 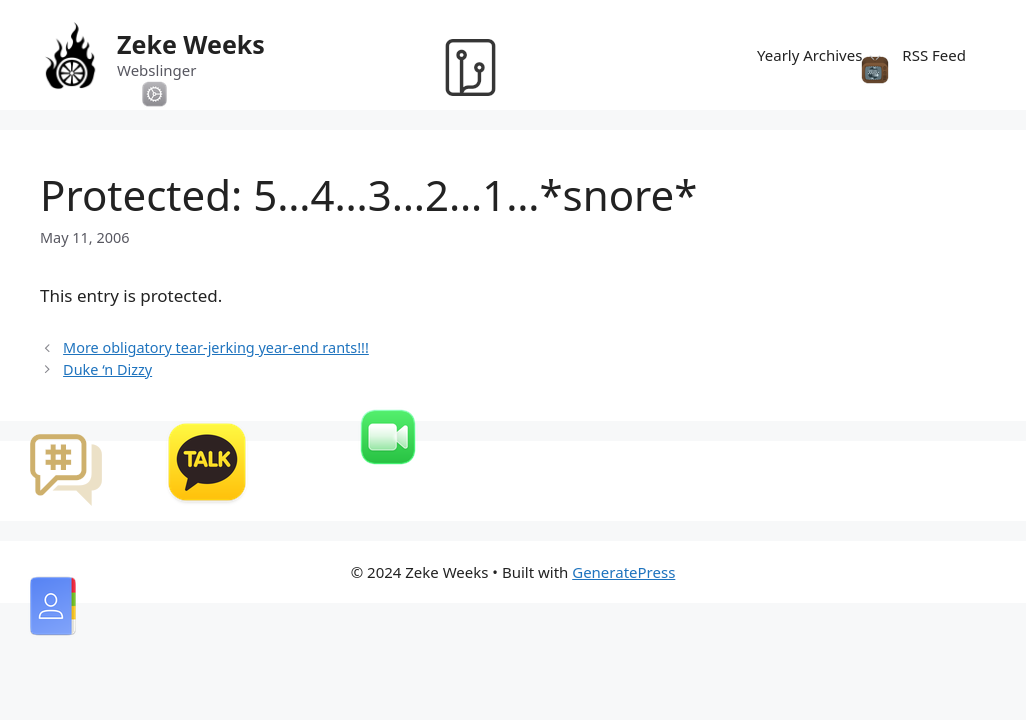 I want to click on open the contacts or address book app, so click(x=53, y=606).